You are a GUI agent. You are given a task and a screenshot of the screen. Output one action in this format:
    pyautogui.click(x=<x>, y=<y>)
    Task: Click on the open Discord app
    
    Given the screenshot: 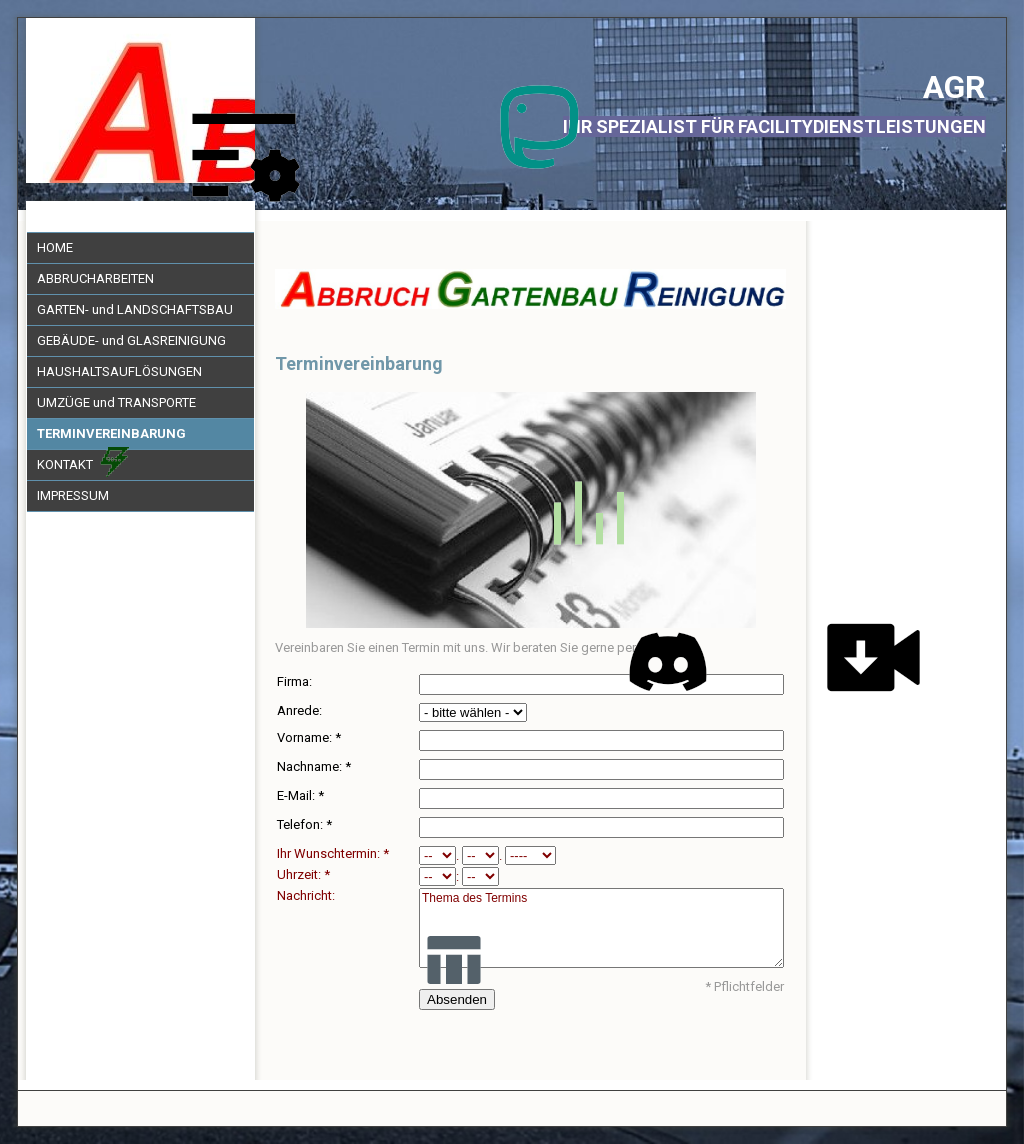 What is the action you would take?
    pyautogui.click(x=668, y=662)
    